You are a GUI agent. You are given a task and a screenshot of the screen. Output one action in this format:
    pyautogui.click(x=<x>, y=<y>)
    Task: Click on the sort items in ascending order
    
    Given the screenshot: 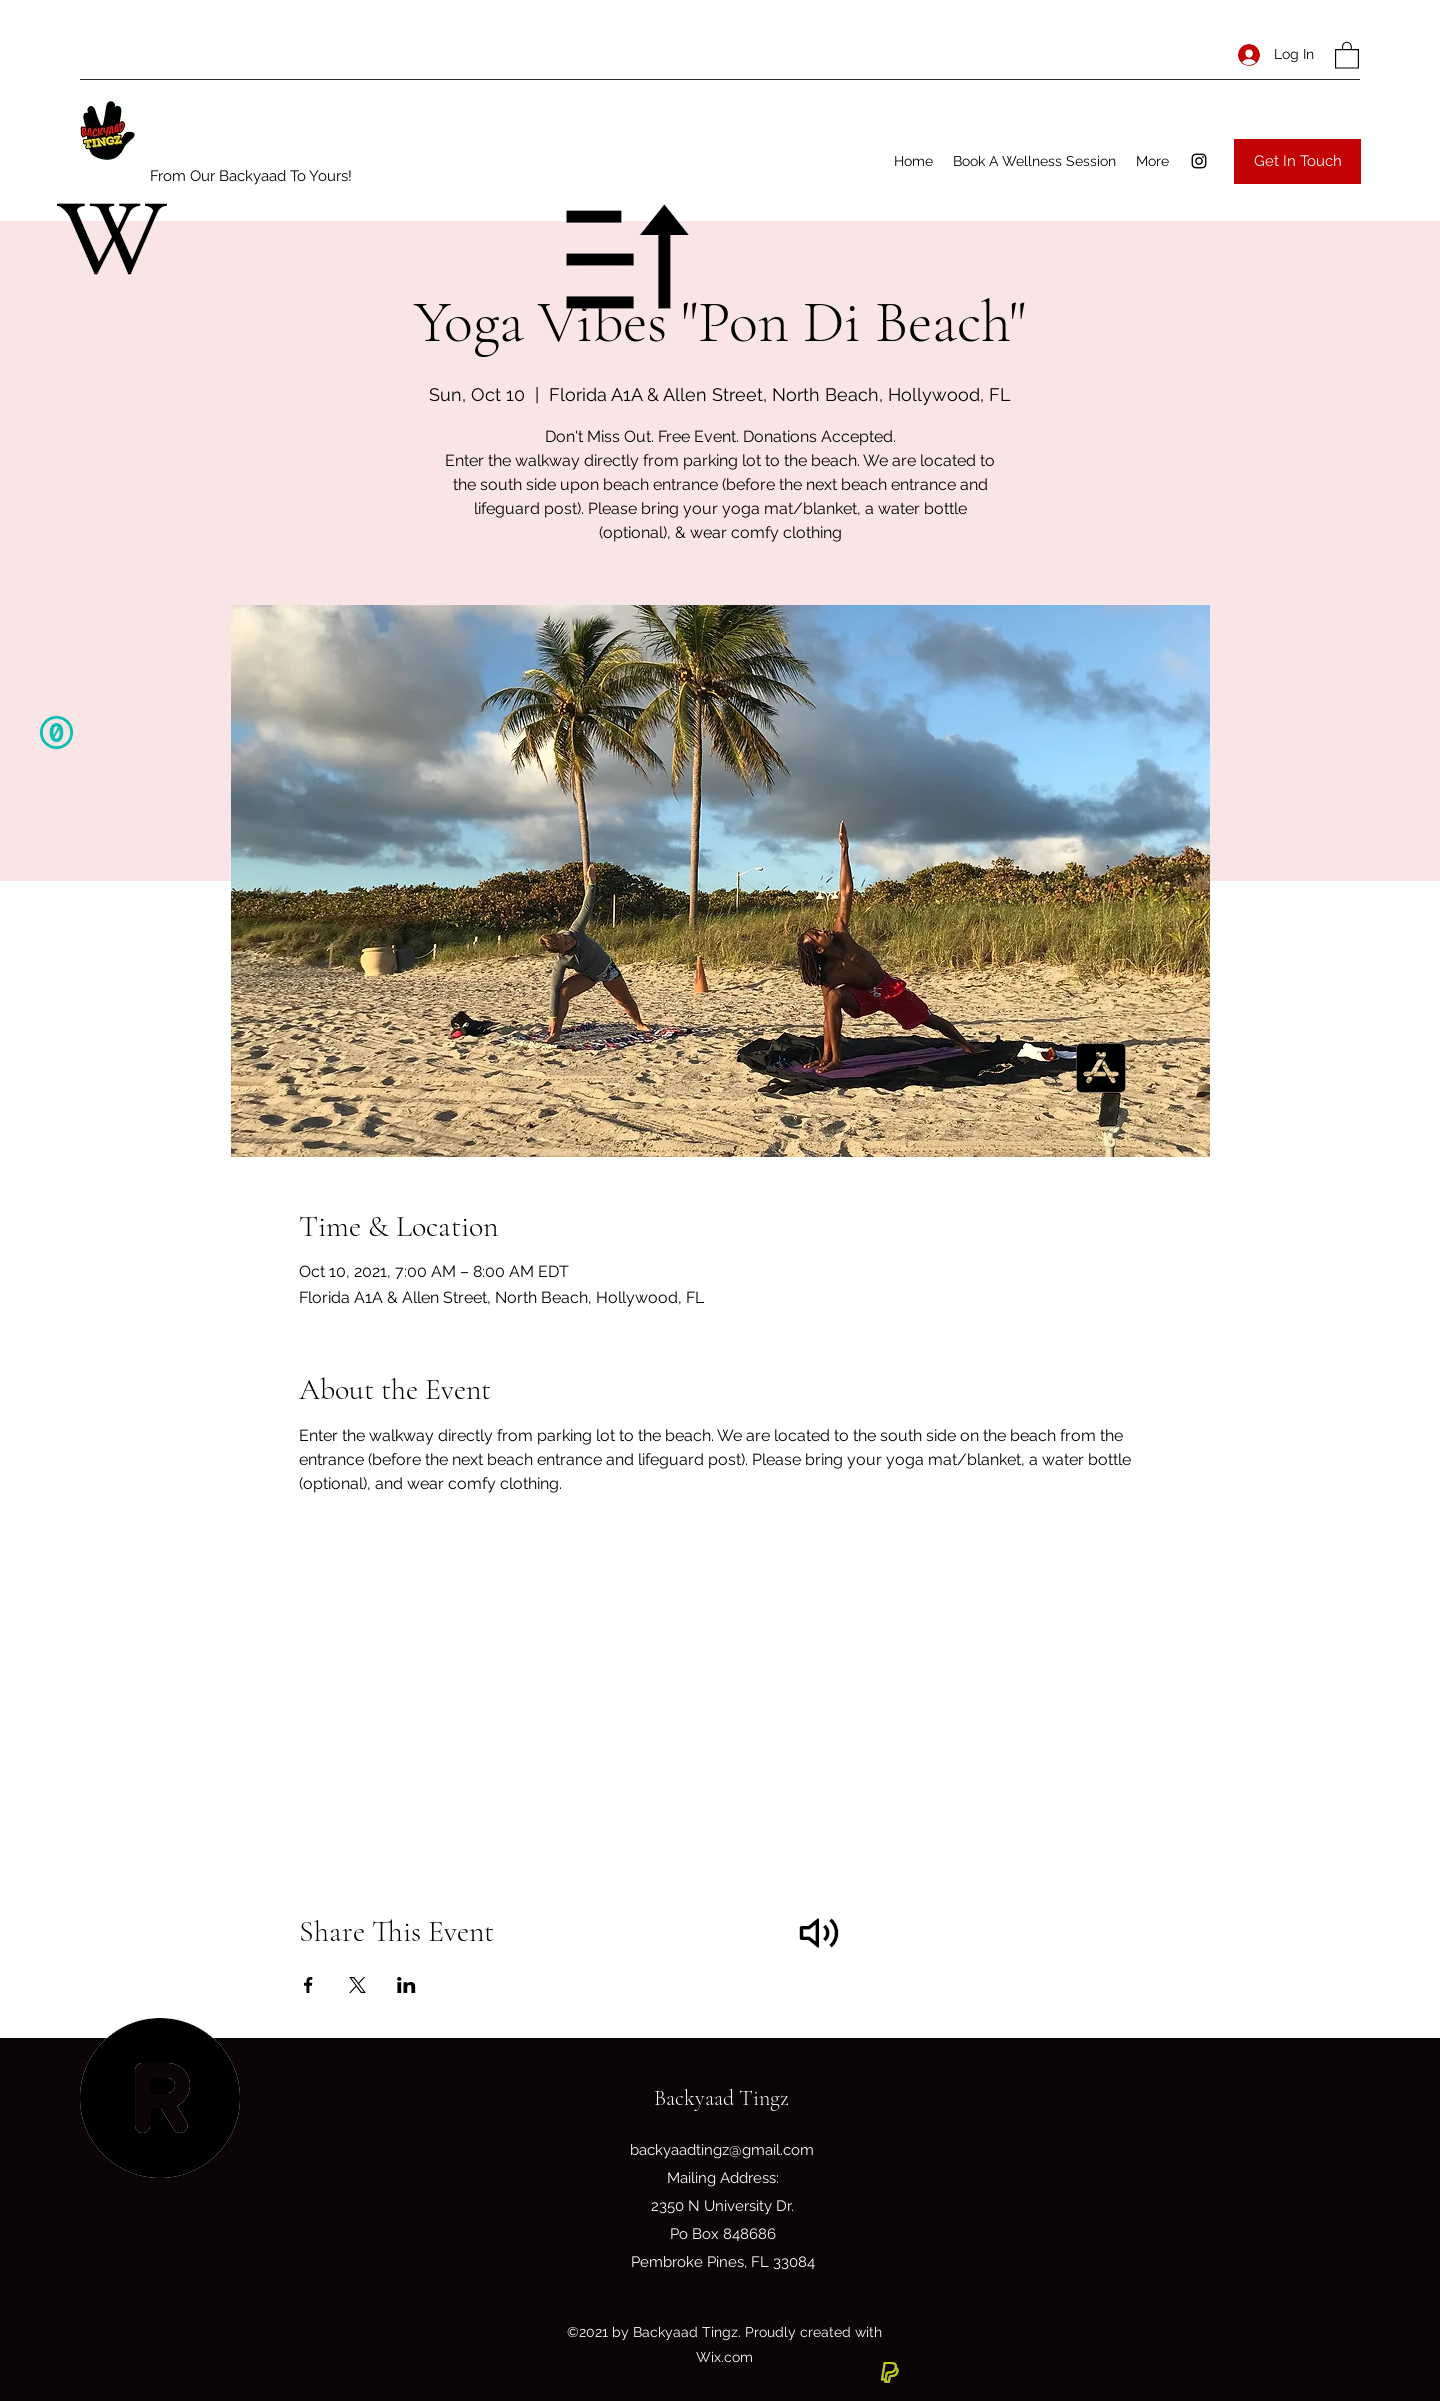 What is the action you would take?
    pyautogui.click(x=621, y=259)
    